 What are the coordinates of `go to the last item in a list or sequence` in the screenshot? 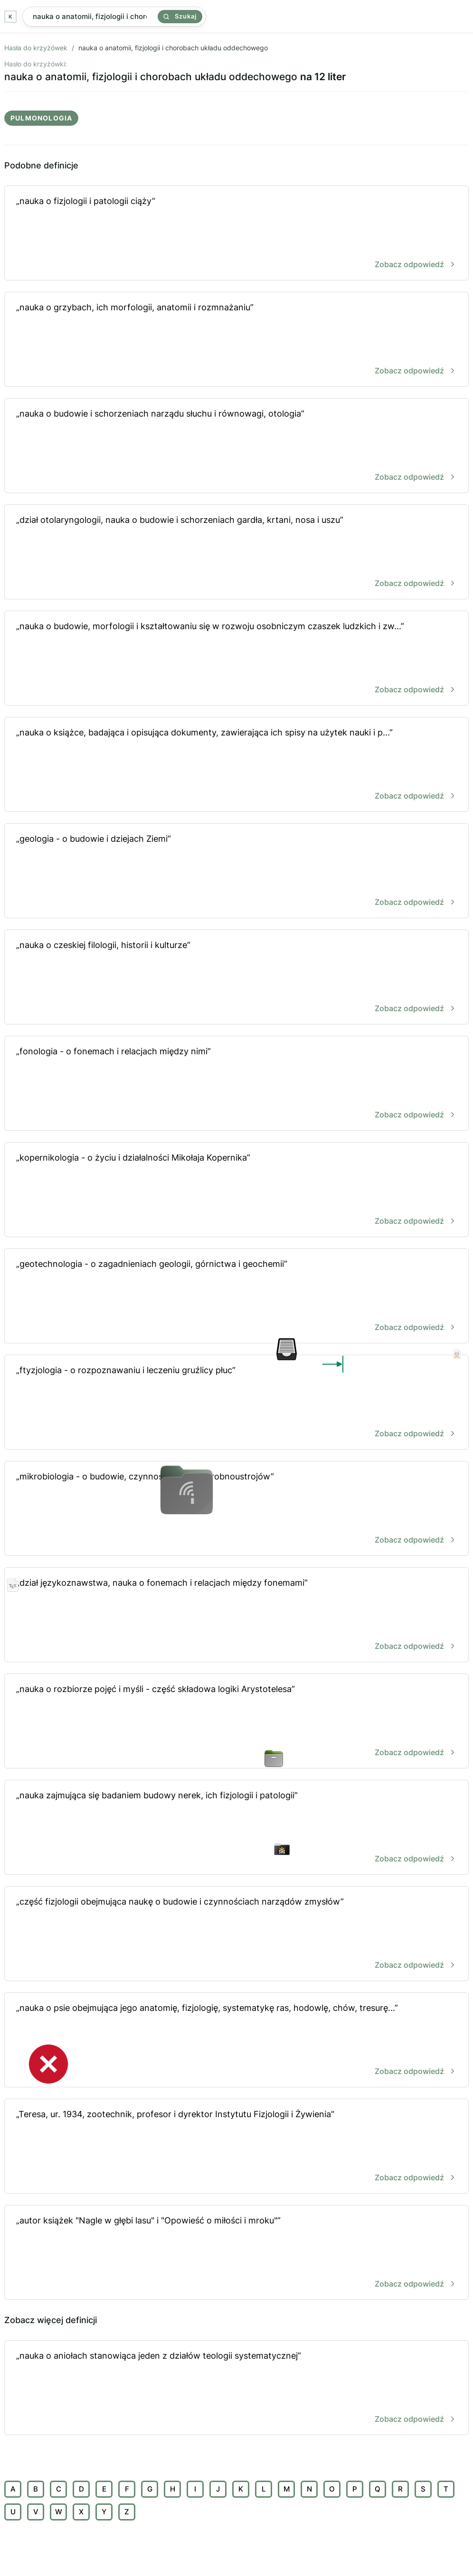 It's located at (333, 1364).